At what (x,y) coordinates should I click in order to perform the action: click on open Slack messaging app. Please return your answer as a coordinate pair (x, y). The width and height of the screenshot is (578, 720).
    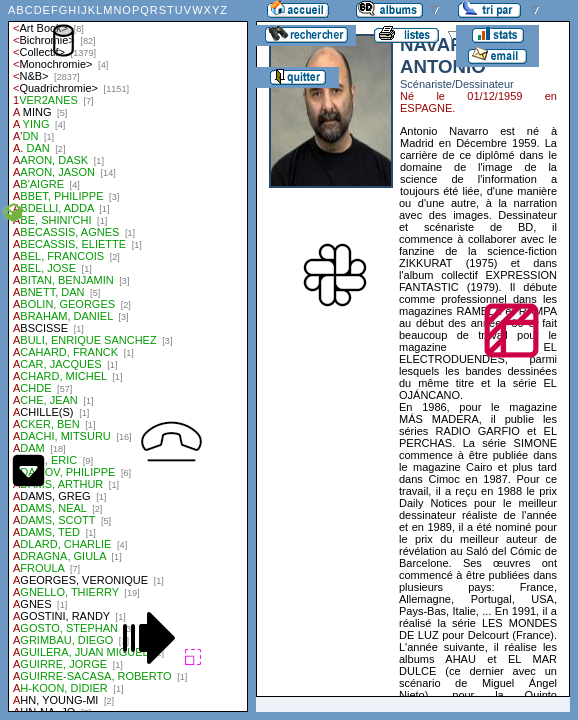
    Looking at the image, I should click on (335, 275).